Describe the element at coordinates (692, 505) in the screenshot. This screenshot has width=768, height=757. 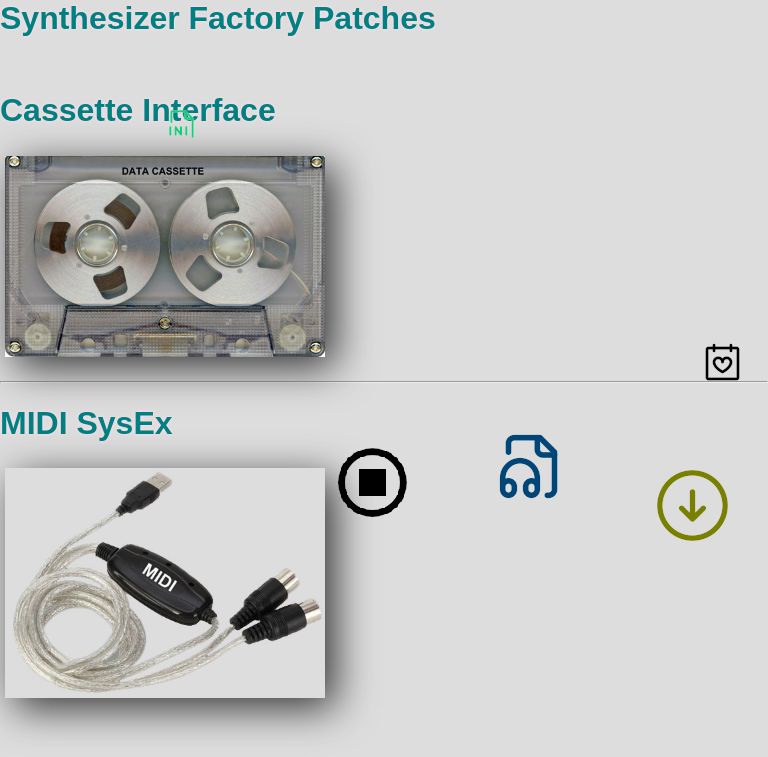
I see `download file or content` at that location.